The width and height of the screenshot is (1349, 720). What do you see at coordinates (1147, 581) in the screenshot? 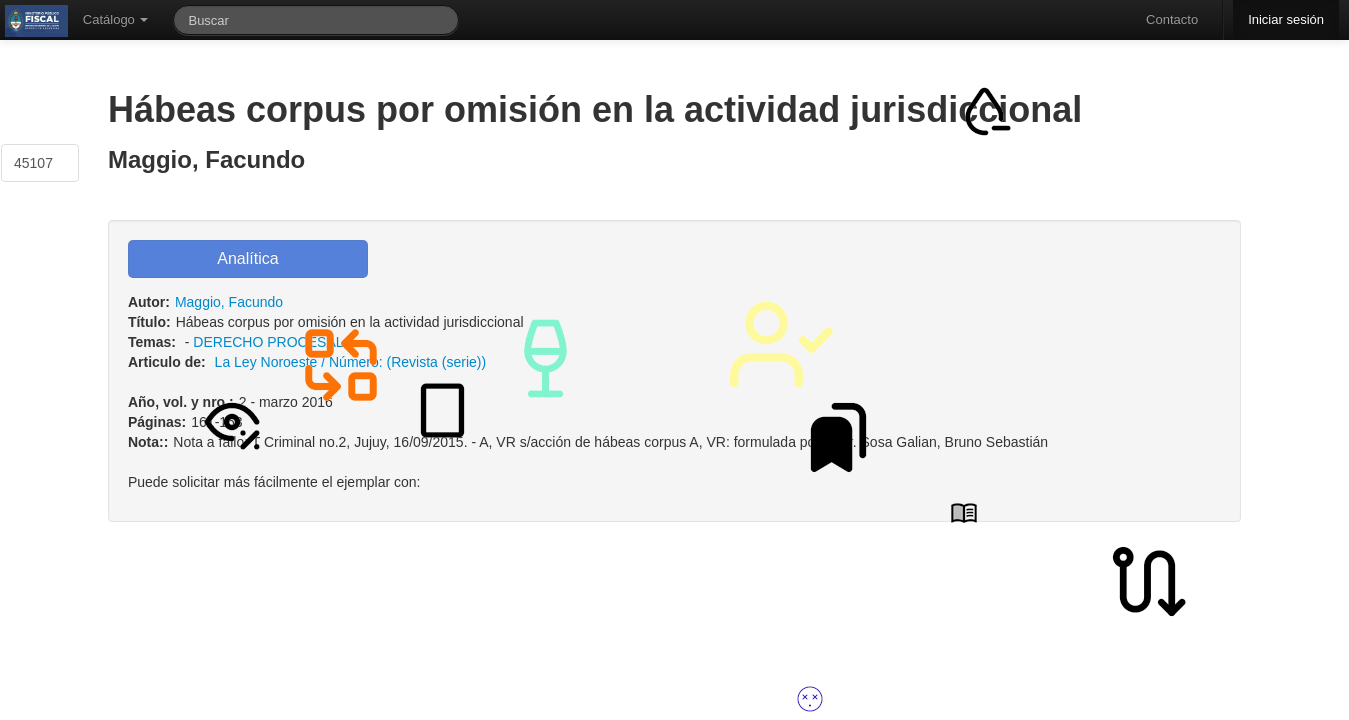
I see `indicates an s-curve or winding path ahead` at bounding box center [1147, 581].